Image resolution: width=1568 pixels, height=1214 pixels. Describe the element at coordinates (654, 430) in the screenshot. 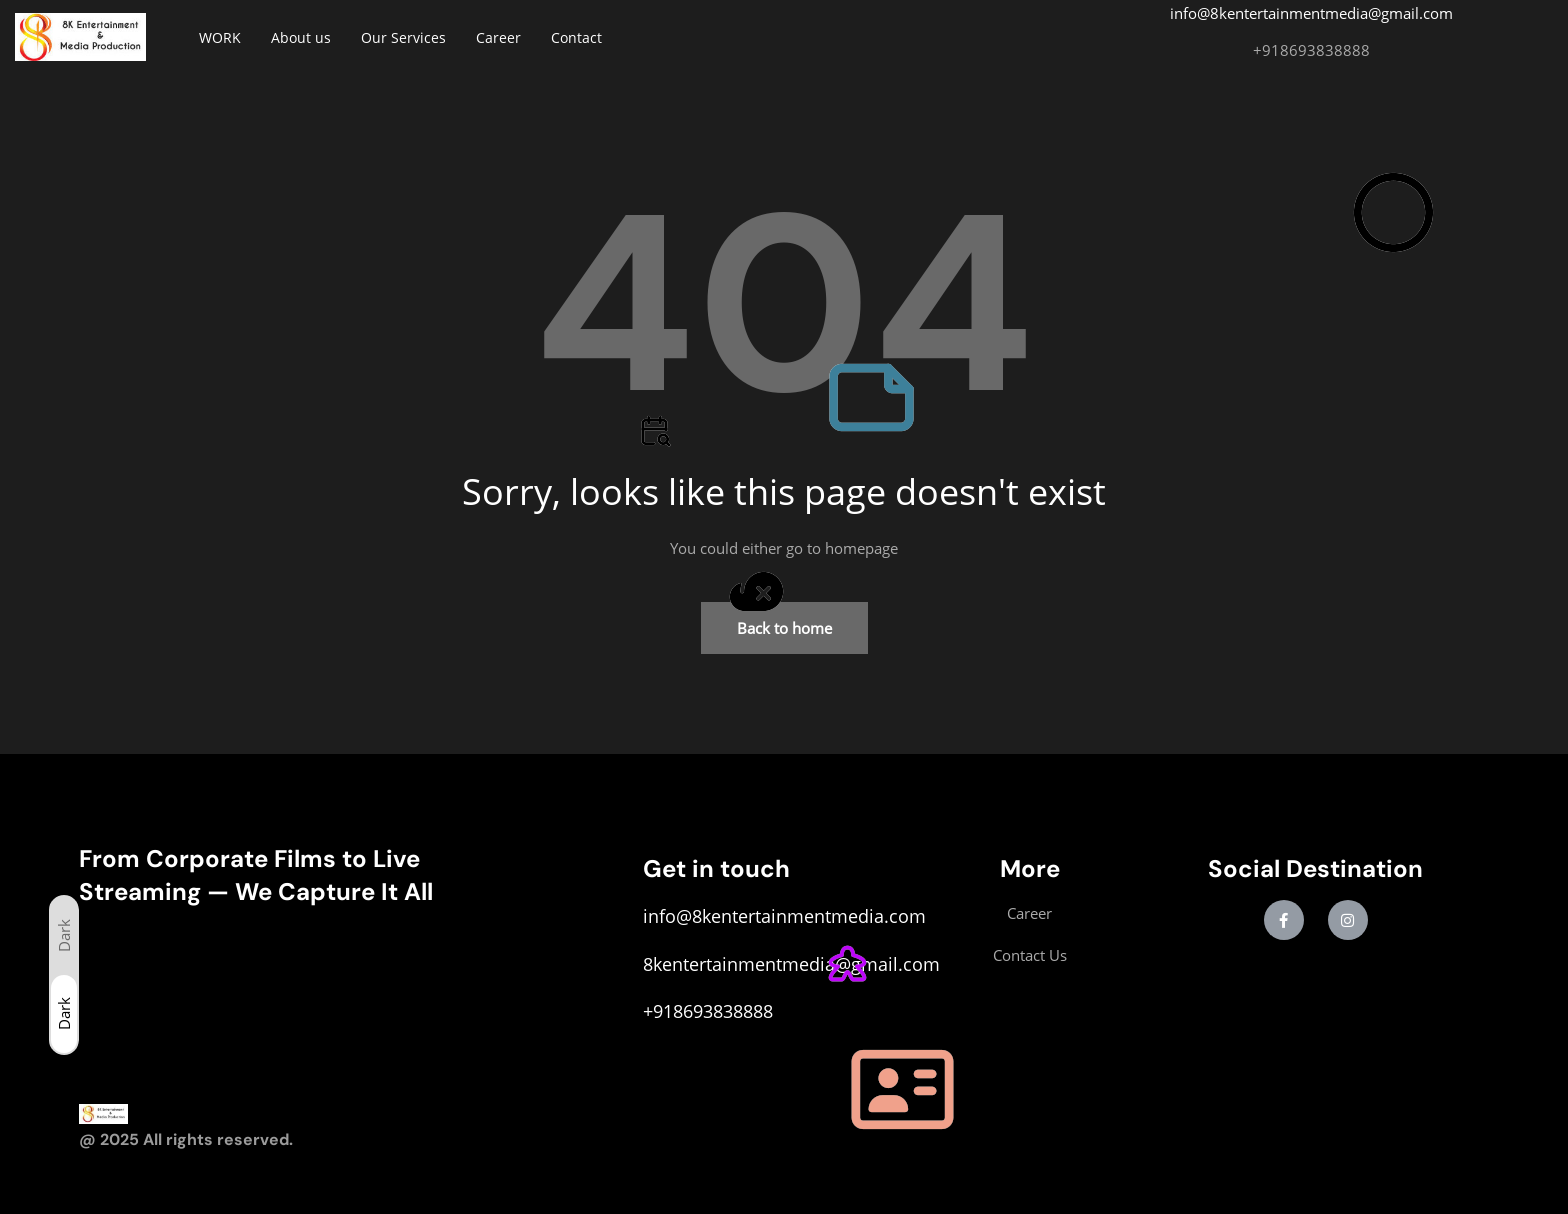

I see `search for events or dates in your calendar` at that location.